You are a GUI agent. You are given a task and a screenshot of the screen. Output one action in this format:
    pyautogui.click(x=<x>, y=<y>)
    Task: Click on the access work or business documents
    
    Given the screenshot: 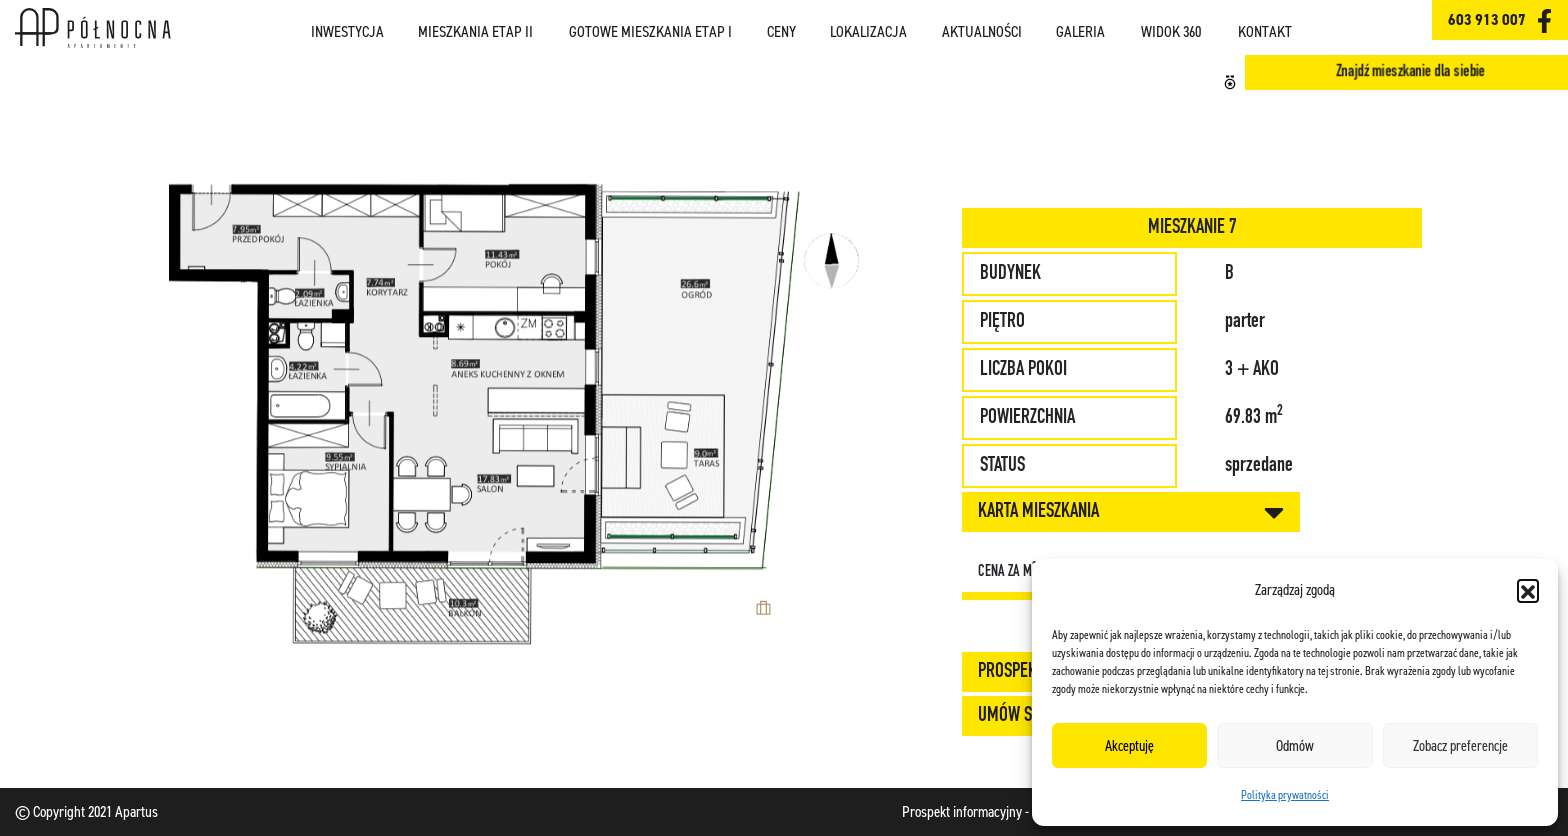 What is the action you would take?
    pyautogui.click(x=763, y=608)
    